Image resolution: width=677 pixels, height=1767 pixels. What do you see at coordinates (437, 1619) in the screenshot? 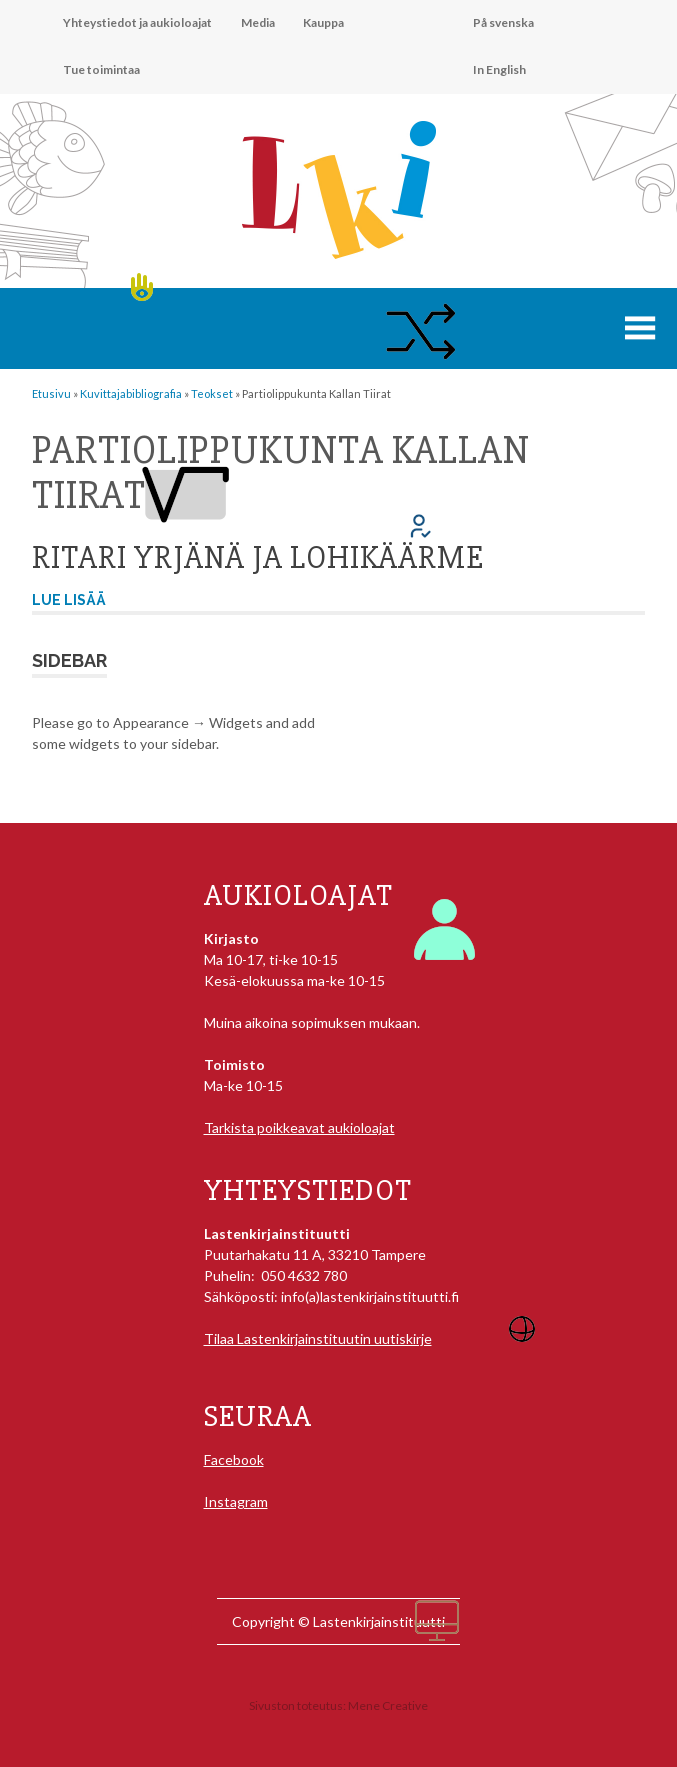
I see `switch to desktop view` at bounding box center [437, 1619].